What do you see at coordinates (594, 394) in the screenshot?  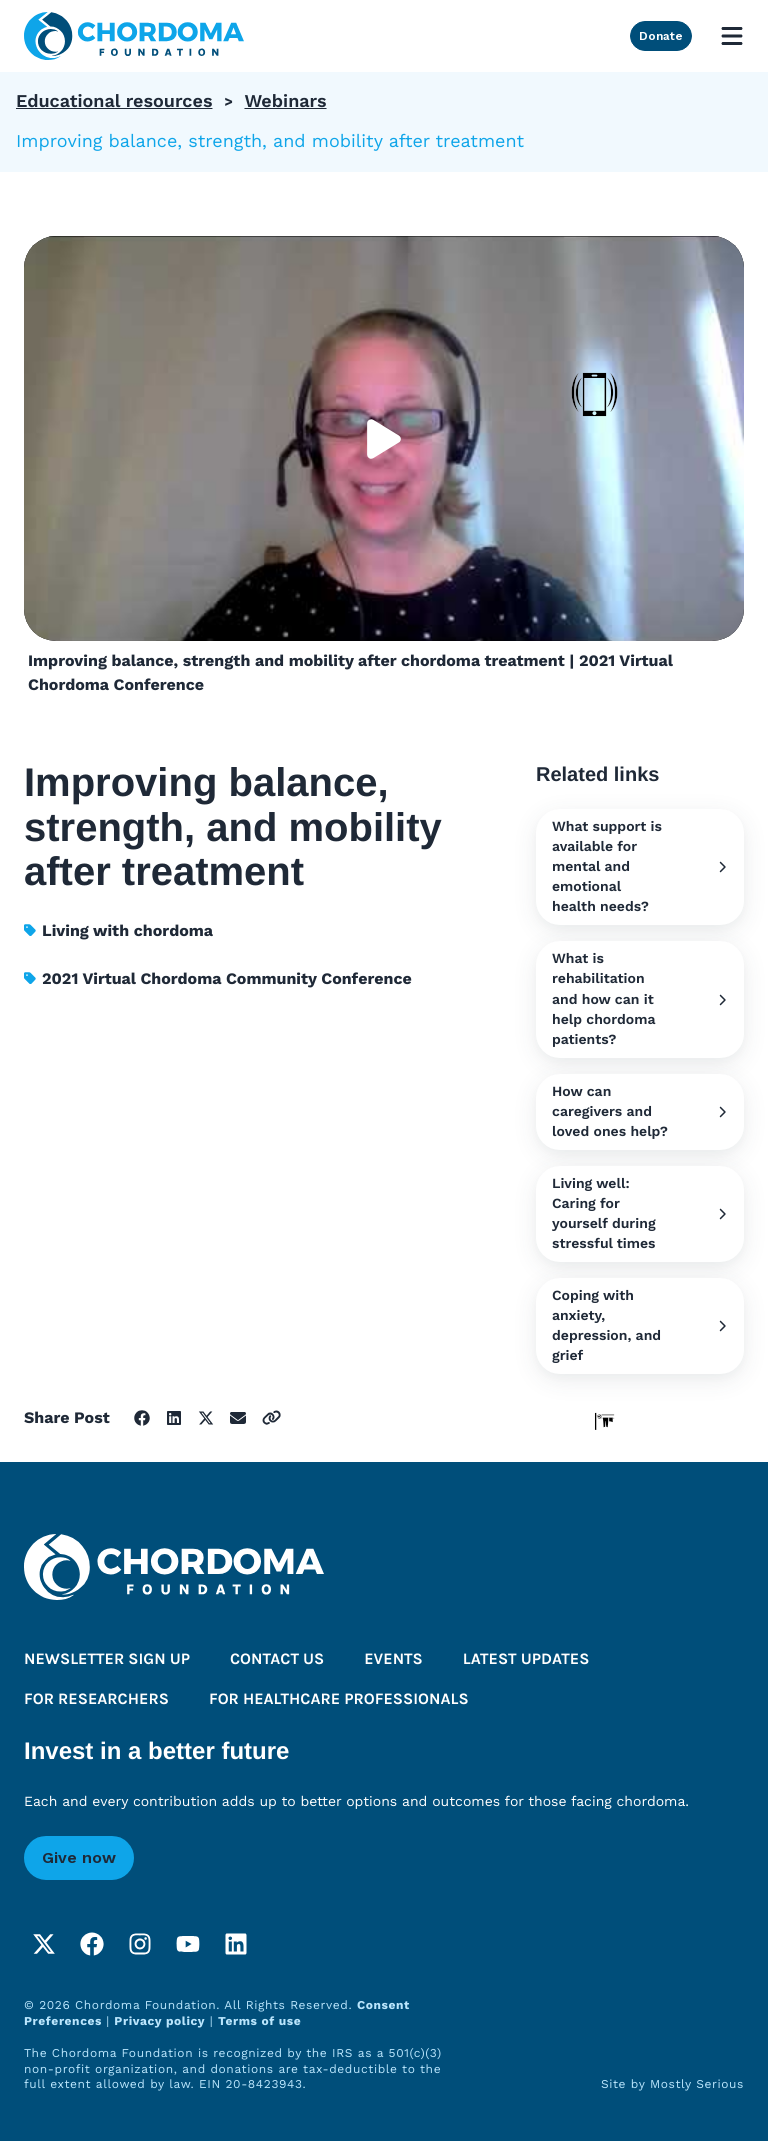 I see `incoming call or notification alert` at bounding box center [594, 394].